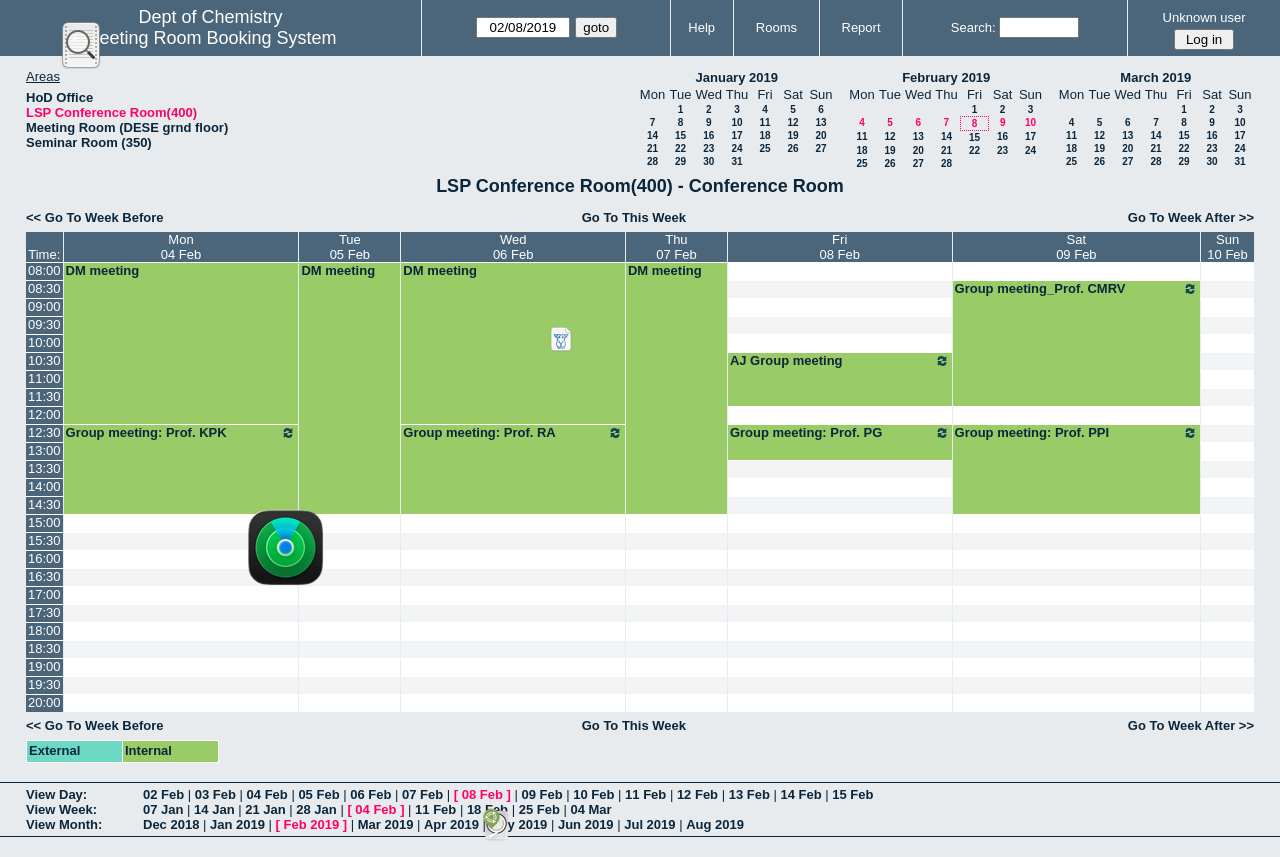 This screenshot has width=1280, height=857. What do you see at coordinates (561, 339) in the screenshot?
I see `indicates a perl script or program file` at bounding box center [561, 339].